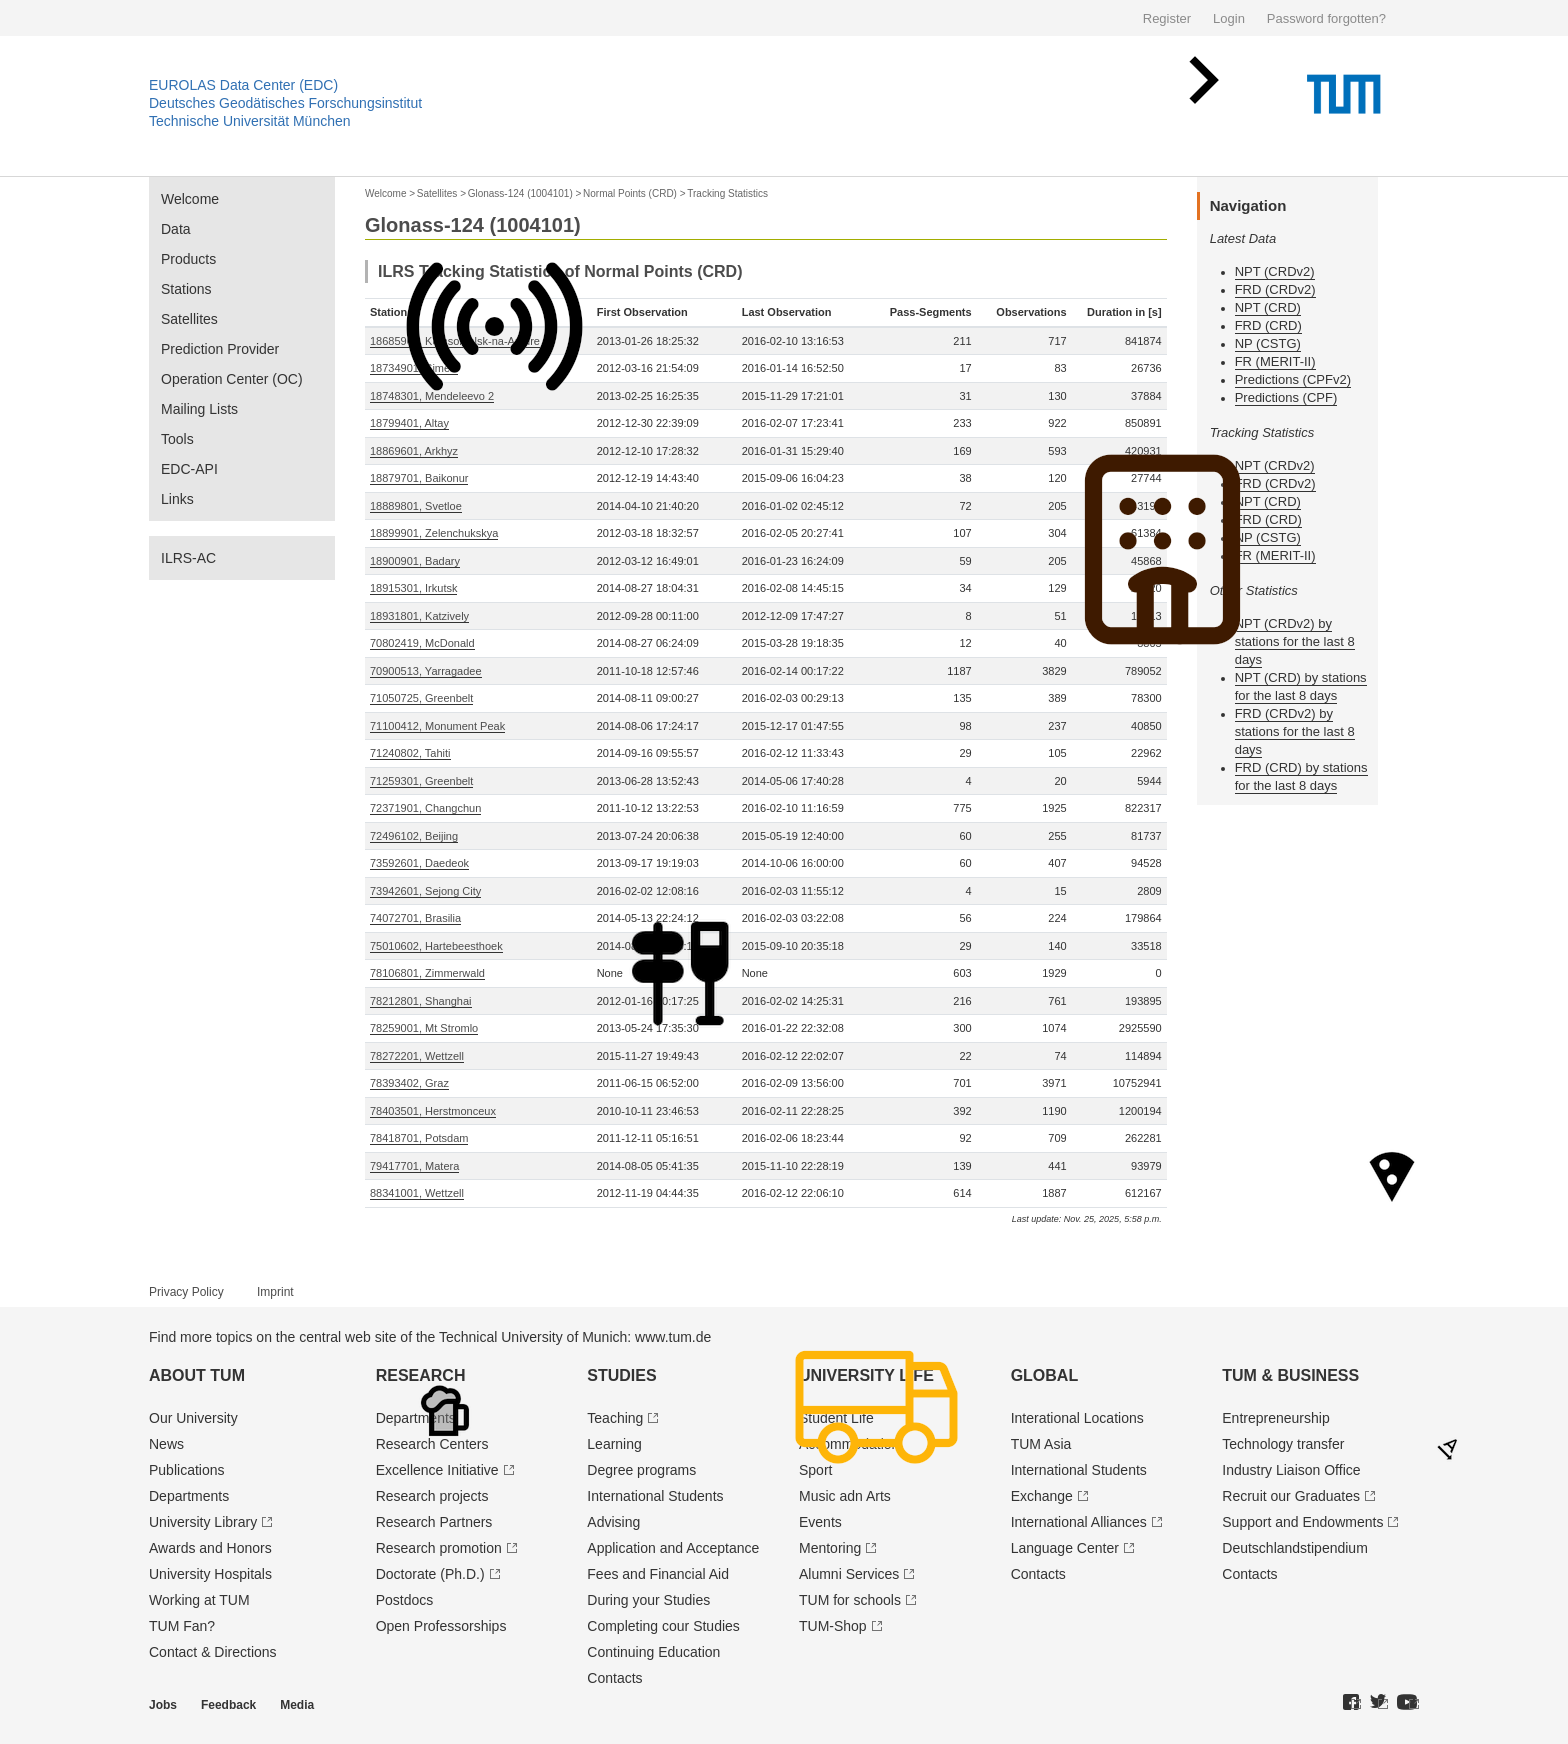  What do you see at coordinates (871, 1399) in the screenshot?
I see `track your delivery status` at bounding box center [871, 1399].